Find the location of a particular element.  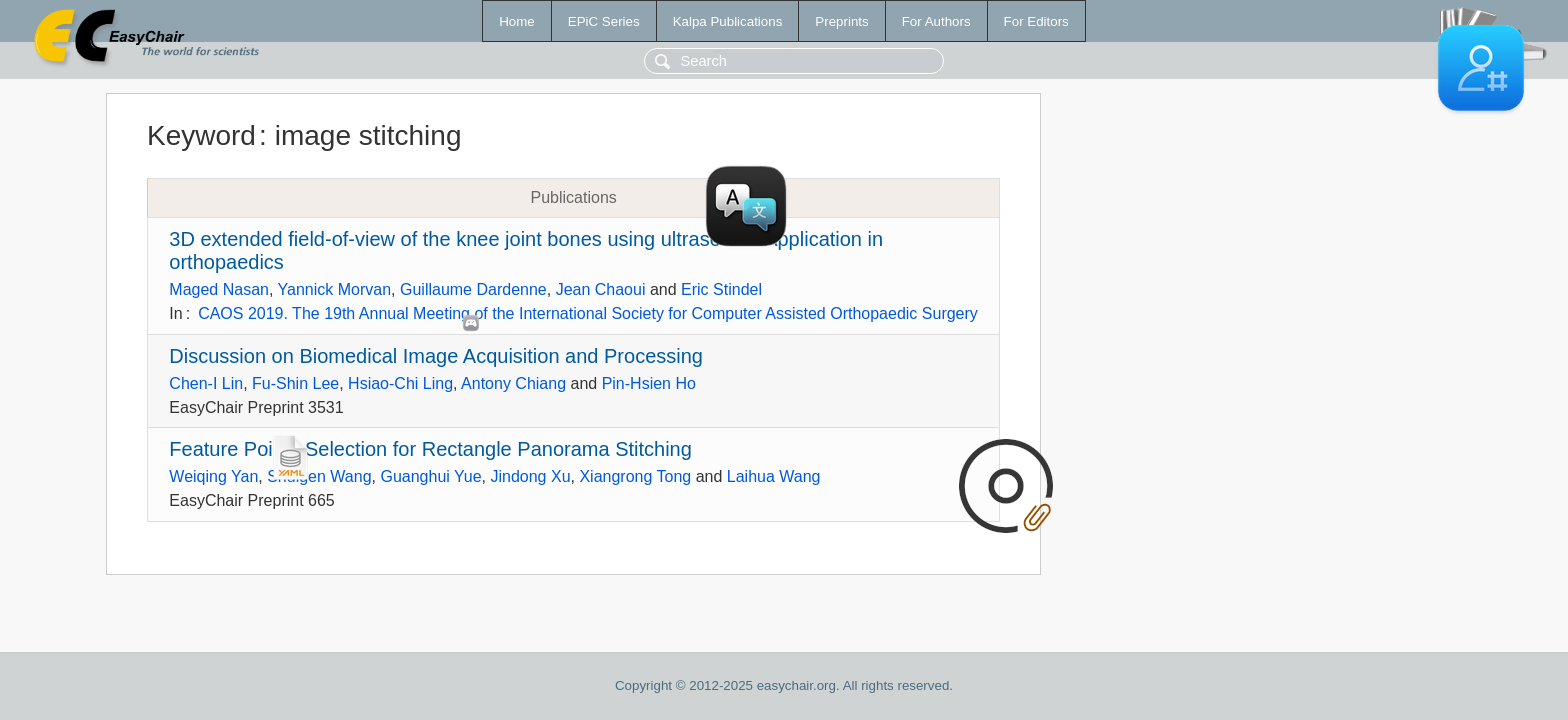

attach data from optical disc is located at coordinates (1006, 486).